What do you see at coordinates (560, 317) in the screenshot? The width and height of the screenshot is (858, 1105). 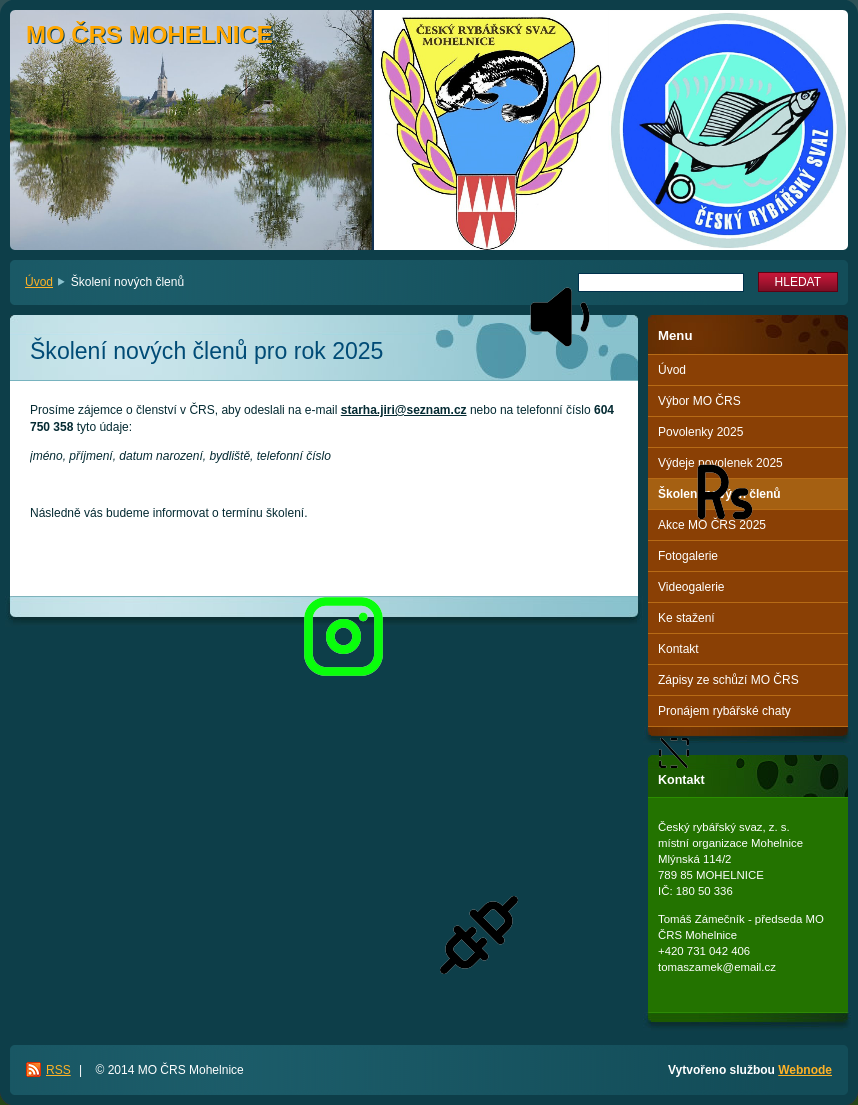 I see `adjust volume to low level` at bounding box center [560, 317].